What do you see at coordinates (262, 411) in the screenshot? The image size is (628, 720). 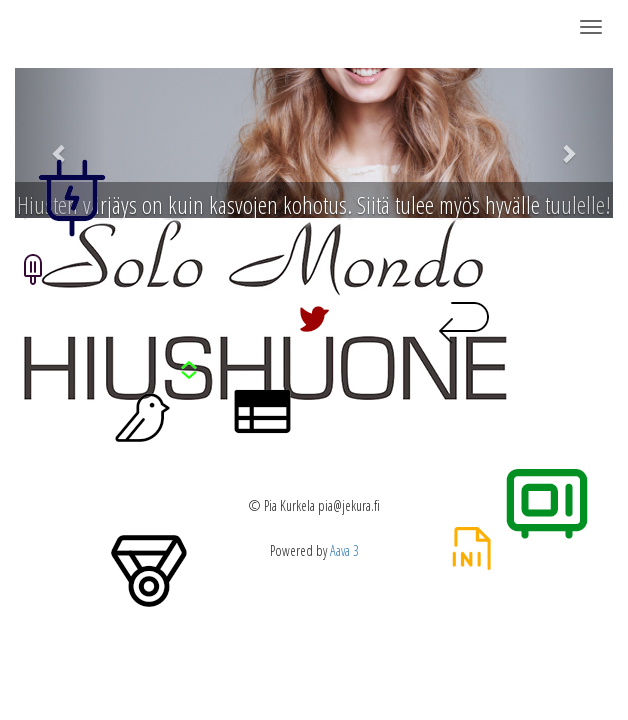 I see `view data in table format` at bounding box center [262, 411].